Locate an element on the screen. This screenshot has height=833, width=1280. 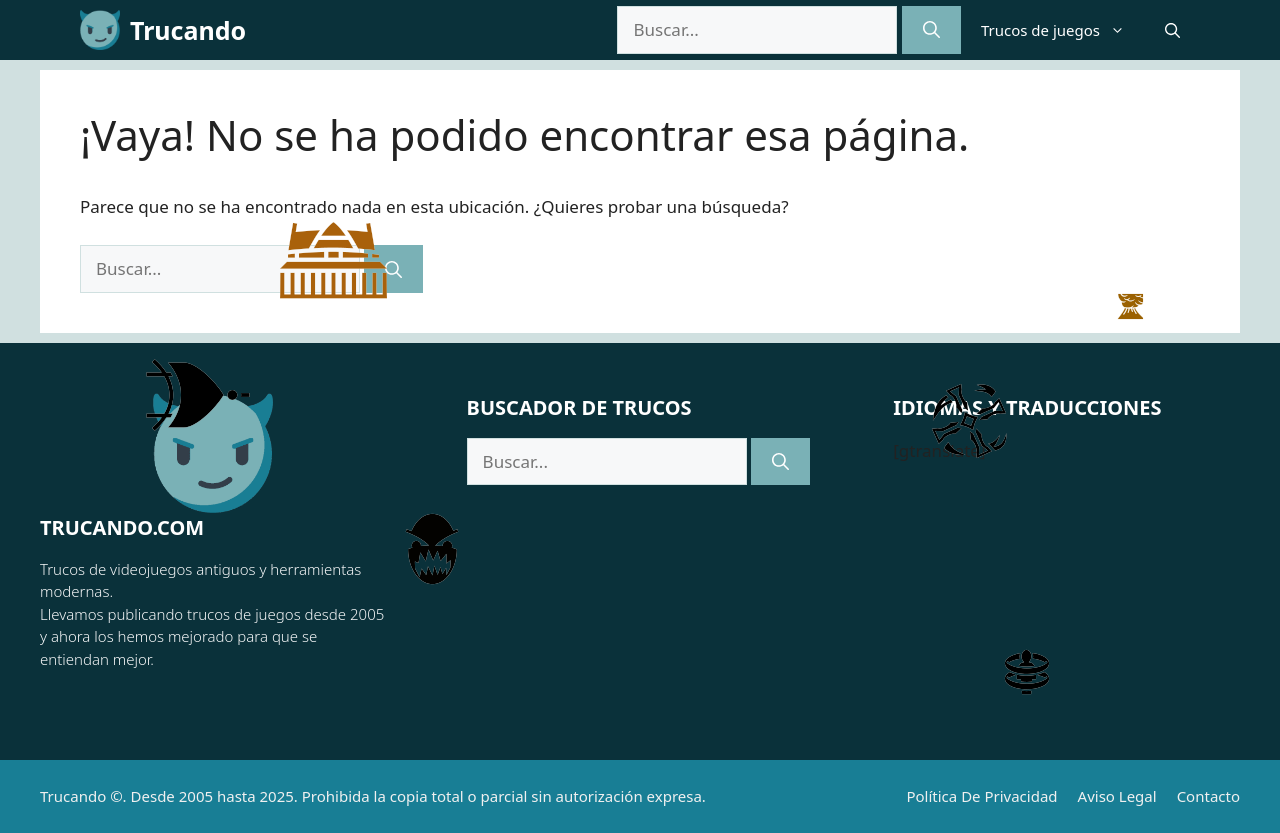
select lizardman character or race is located at coordinates (433, 549).